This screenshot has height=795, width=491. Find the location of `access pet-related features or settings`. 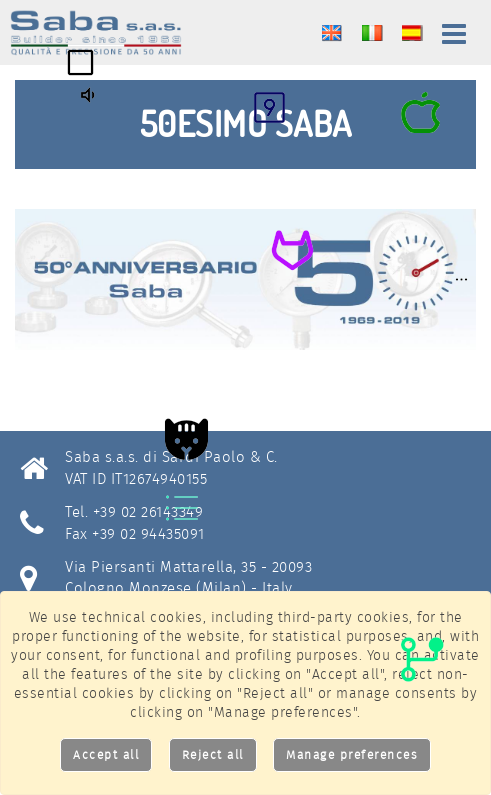

access pet-related features or settings is located at coordinates (186, 438).